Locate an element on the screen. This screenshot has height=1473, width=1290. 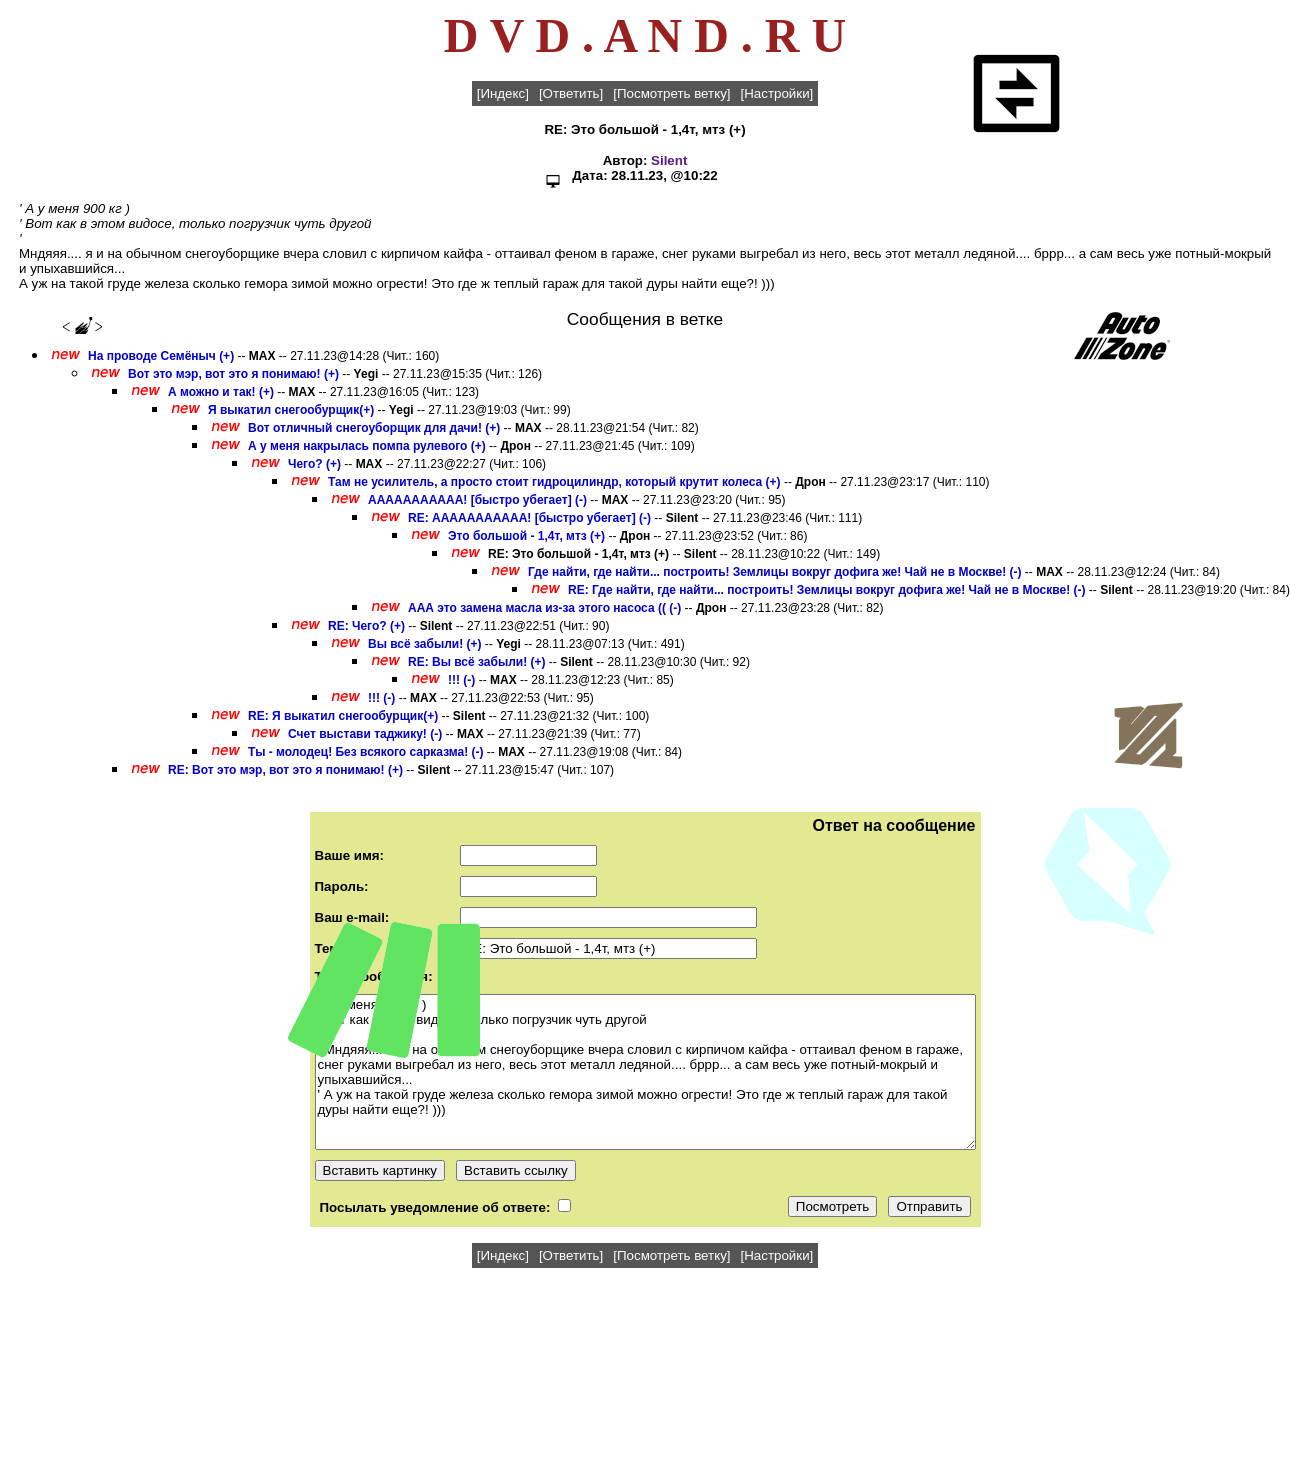
styled-components library logo is located at coordinates (82, 325).